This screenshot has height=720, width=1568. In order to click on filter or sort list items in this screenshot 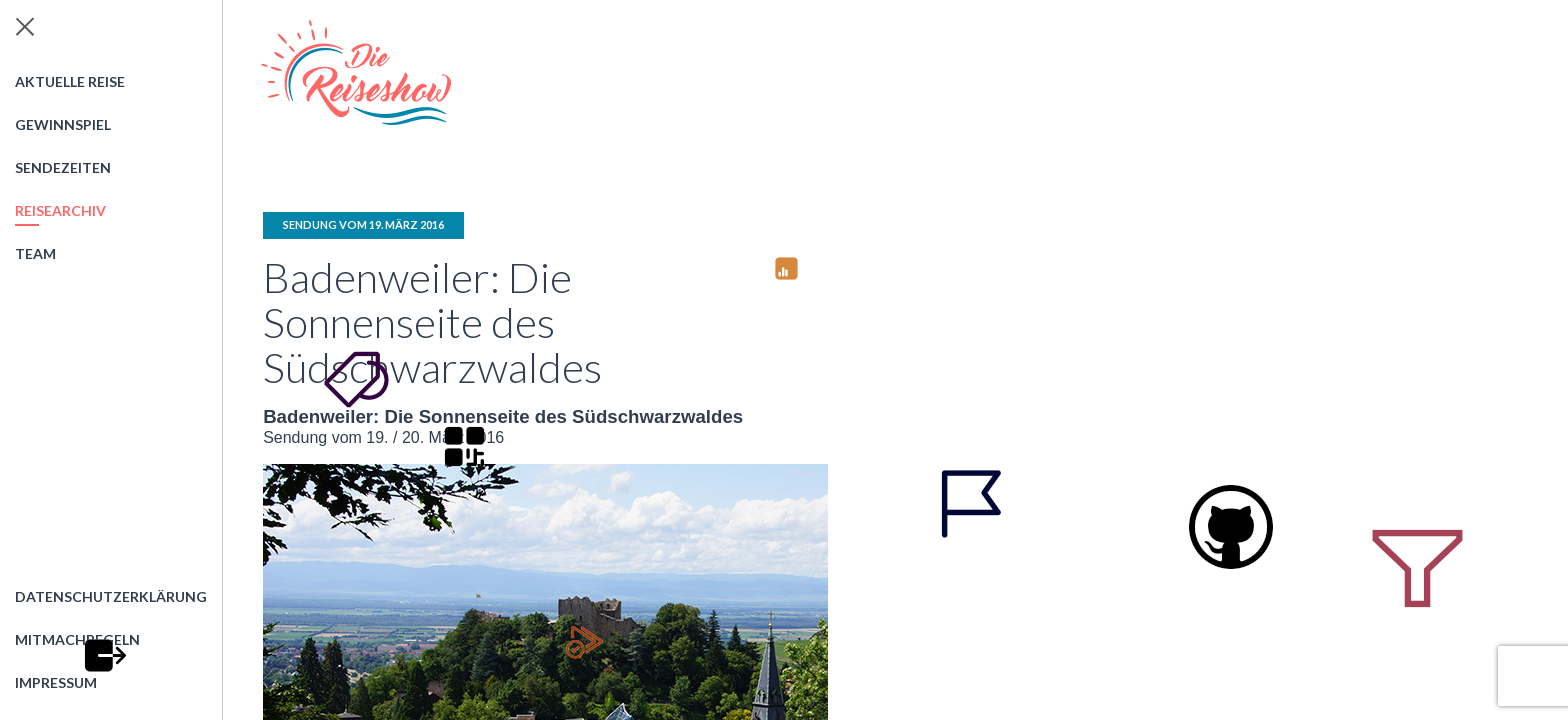, I will do `click(1417, 568)`.